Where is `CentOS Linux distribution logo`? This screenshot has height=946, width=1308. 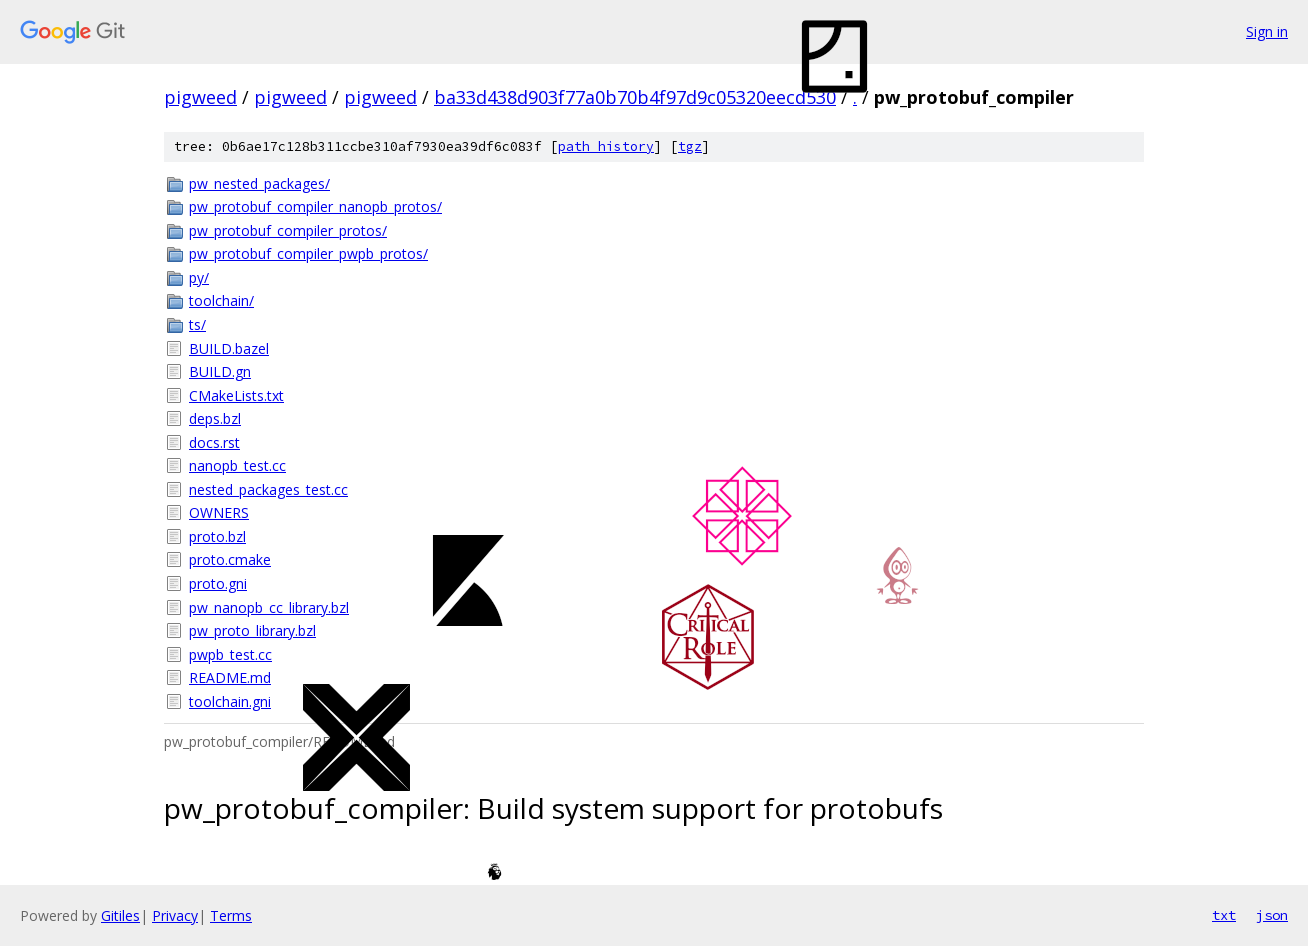 CentOS Linux distribution logo is located at coordinates (742, 516).